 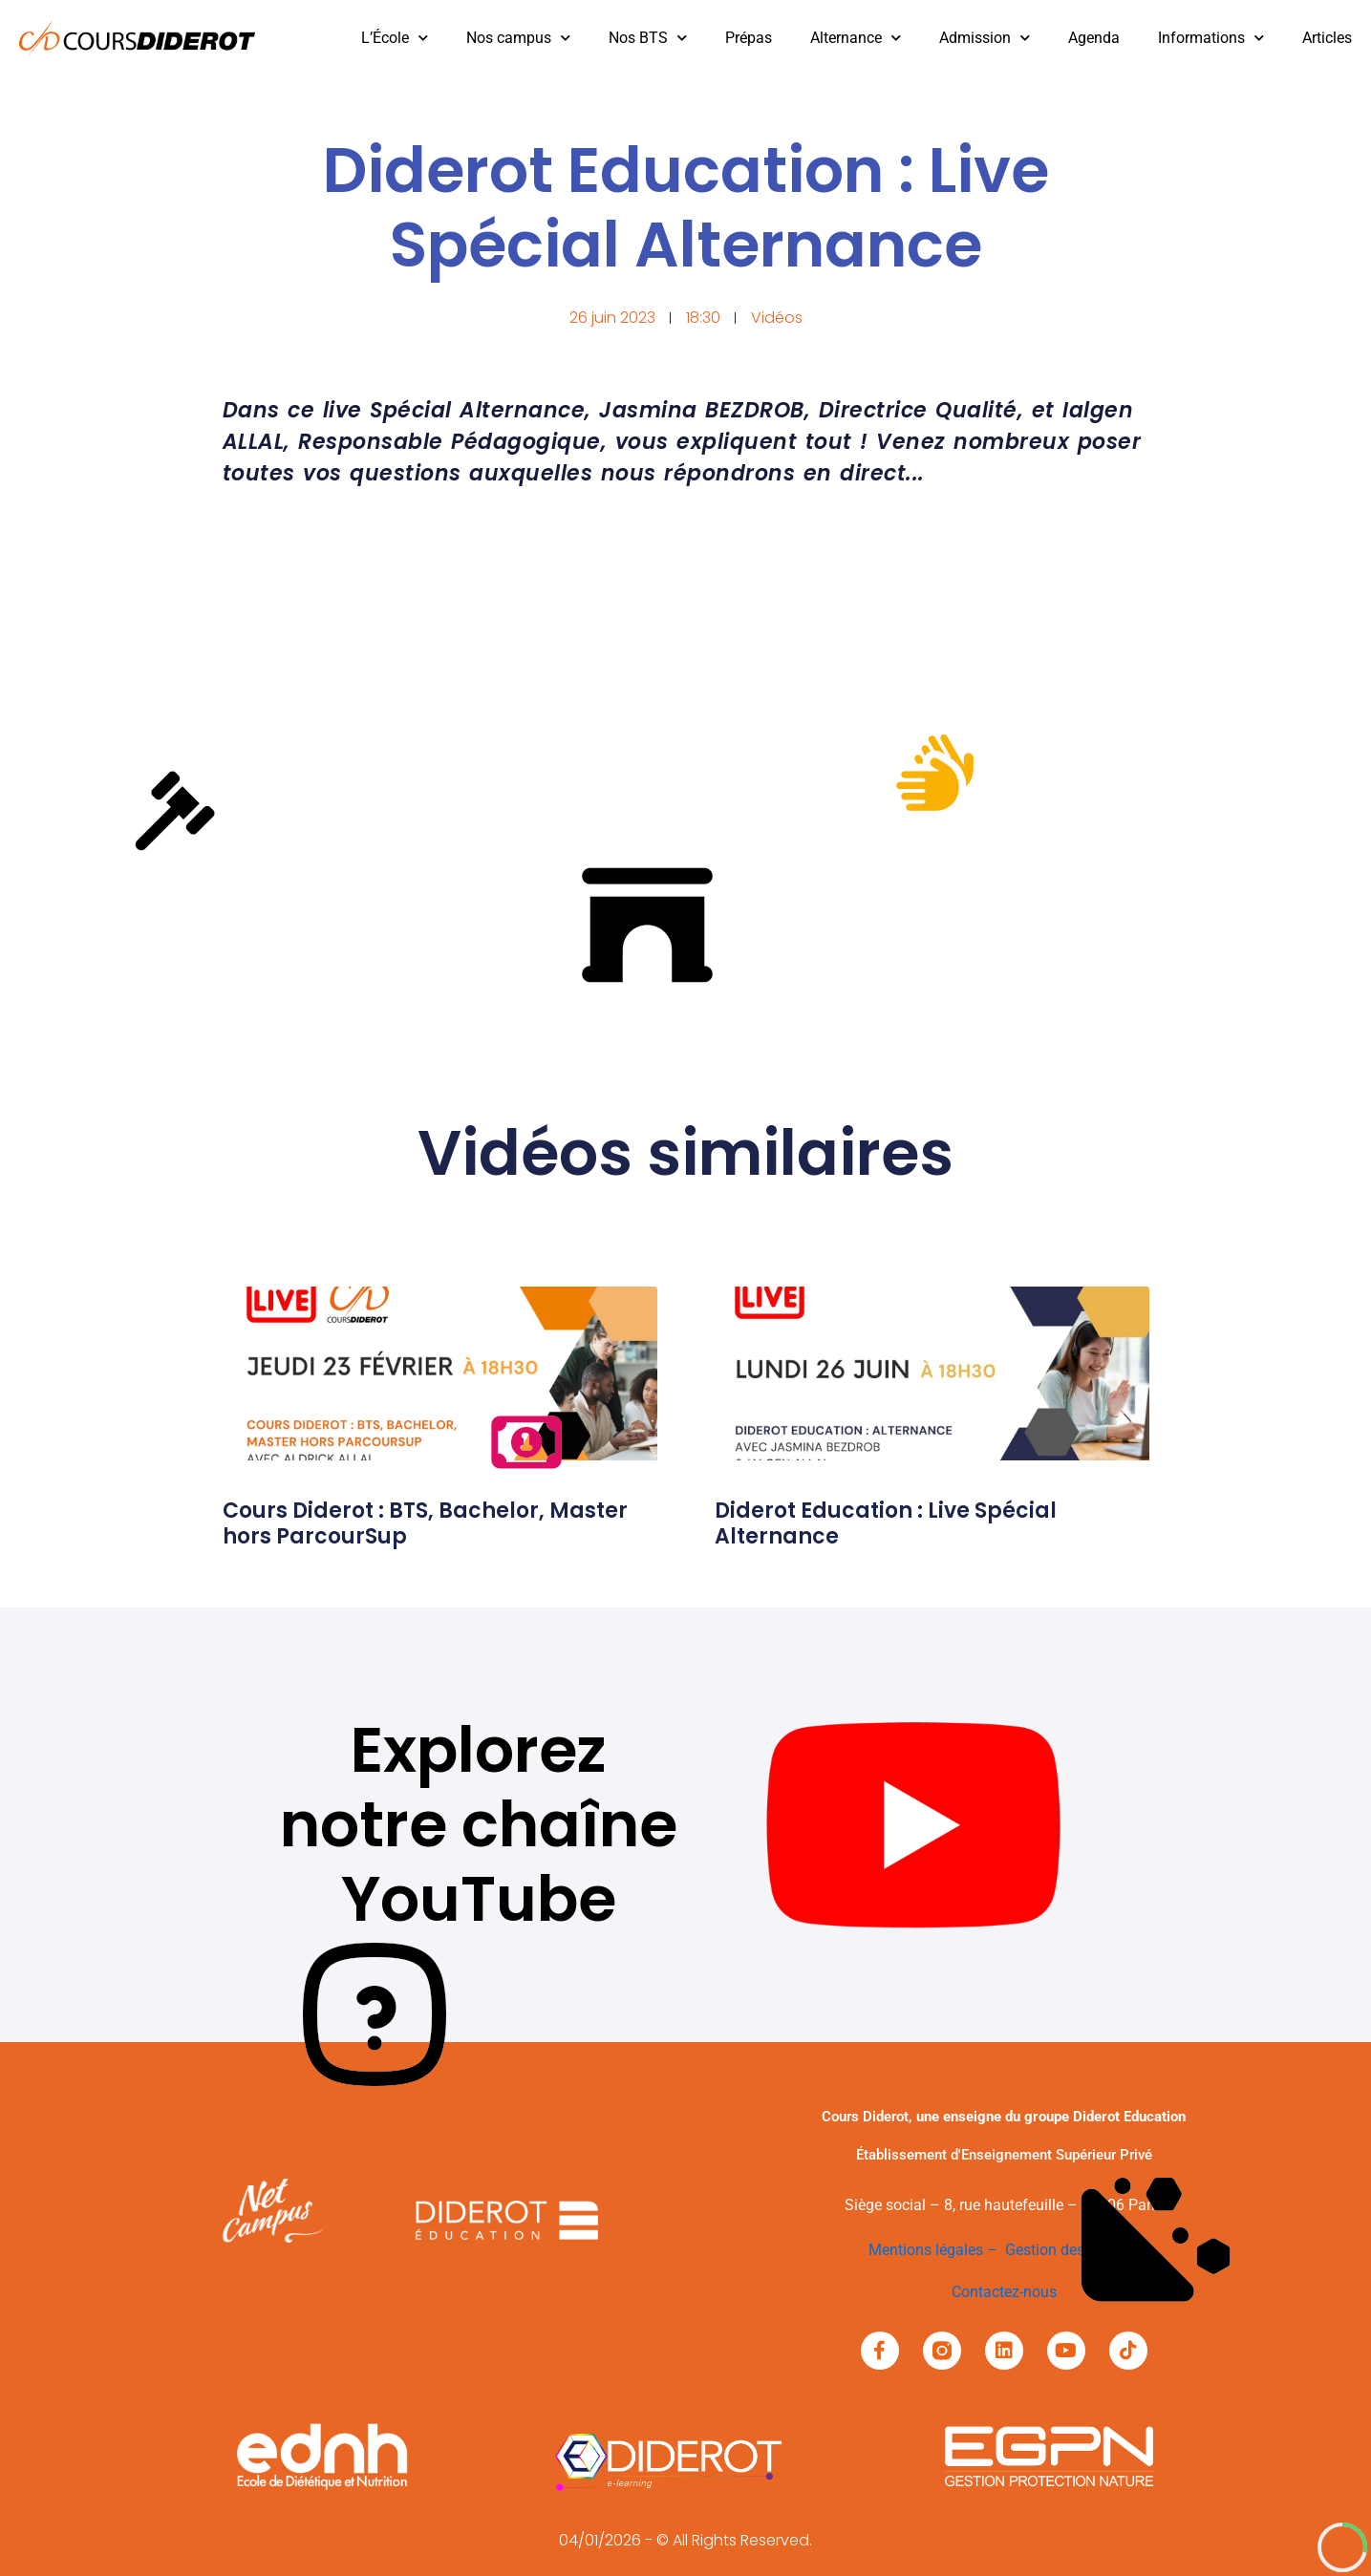 I want to click on access help or support resources, so click(x=375, y=2014).